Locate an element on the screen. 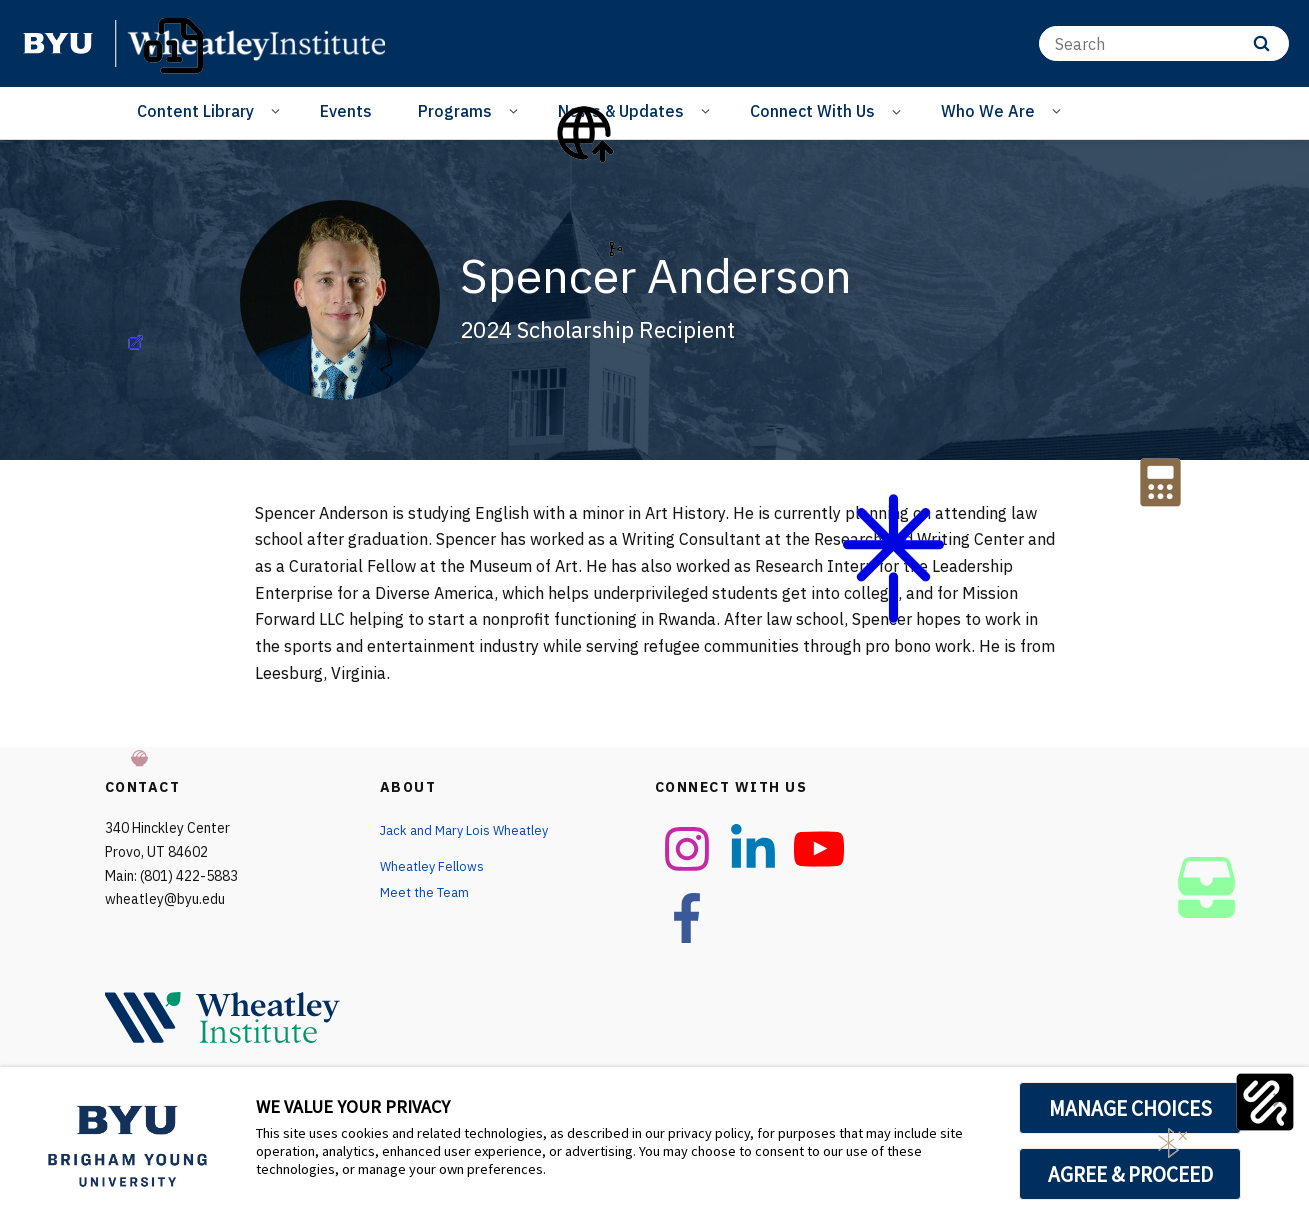 The width and height of the screenshot is (1309, 1231). open the calculator app is located at coordinates (1160, 482).